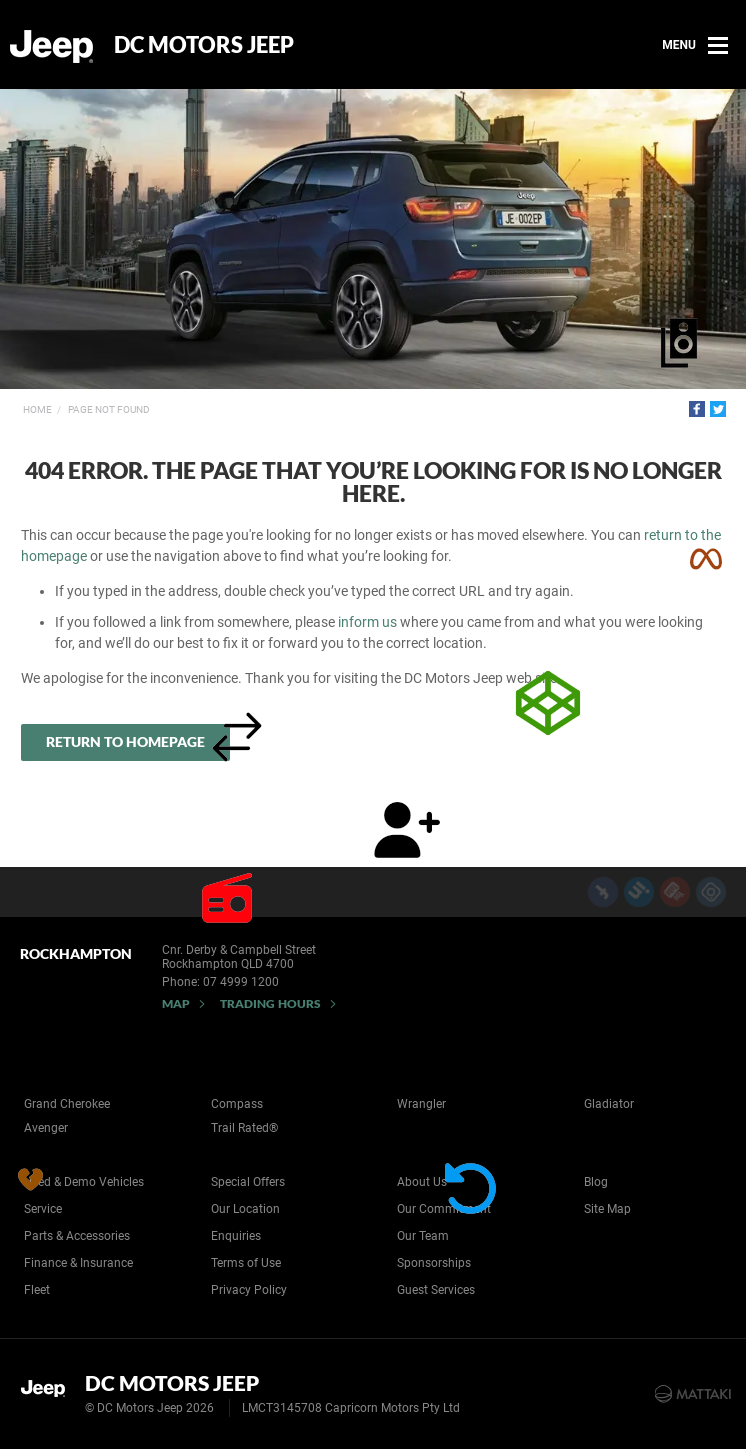 The width and height of the screenshot is (746, 1449). Describe the element at coordinates (548, 703) in the screenshot. I see `open CodePen profile or project` at that location.